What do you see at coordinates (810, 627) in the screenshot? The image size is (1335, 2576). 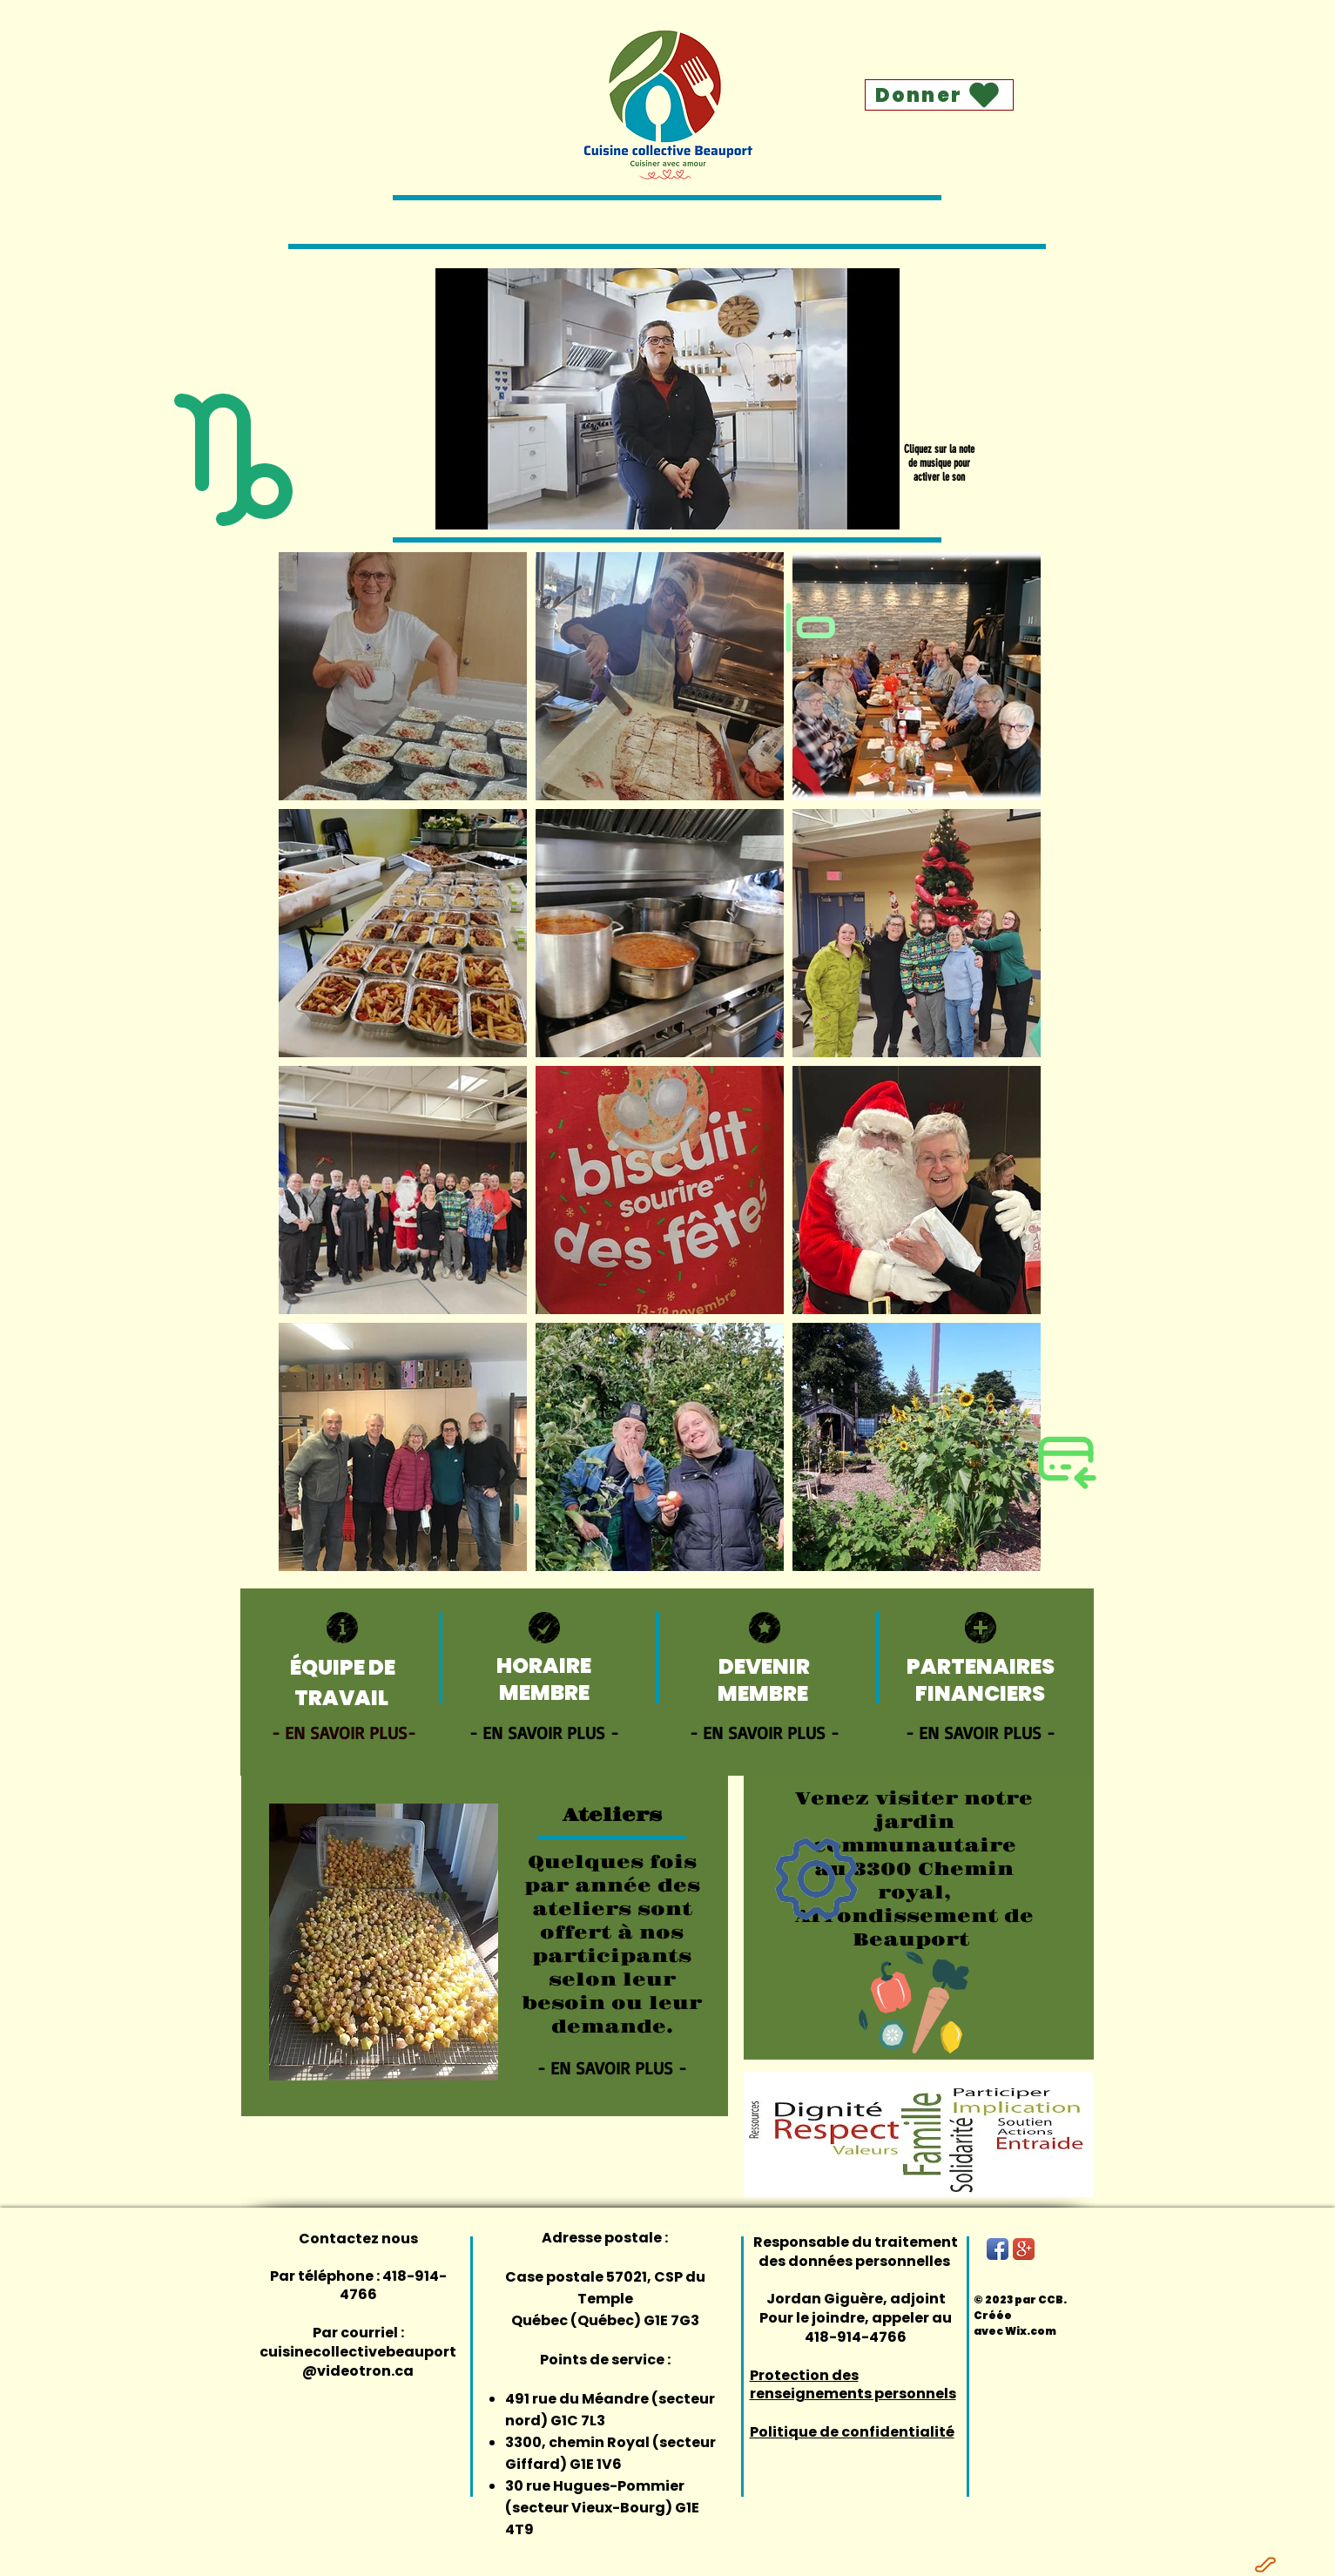 I see `align selected elements to the left` at bounding box center [810, 627].